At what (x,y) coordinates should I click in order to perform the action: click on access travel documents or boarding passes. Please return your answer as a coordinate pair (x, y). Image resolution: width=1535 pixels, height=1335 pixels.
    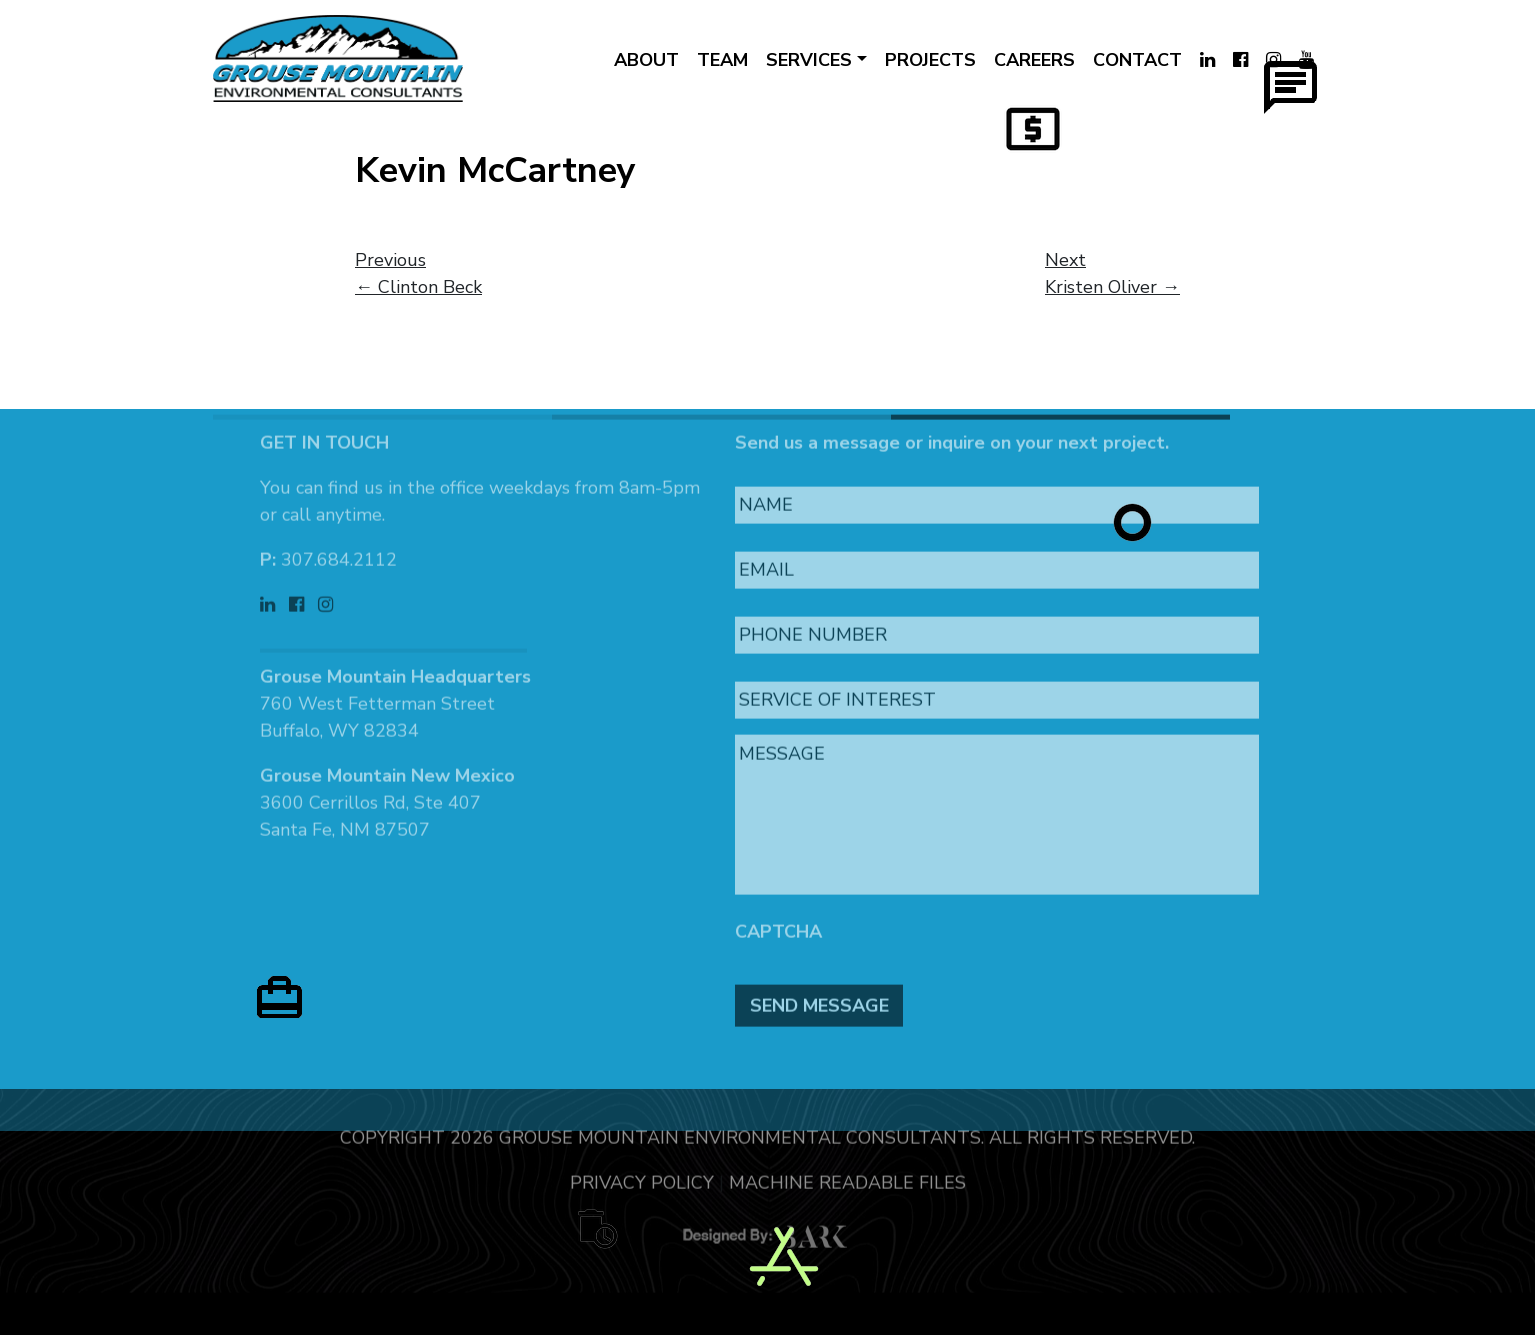
    Looking at the image, I should click on (279, 998).